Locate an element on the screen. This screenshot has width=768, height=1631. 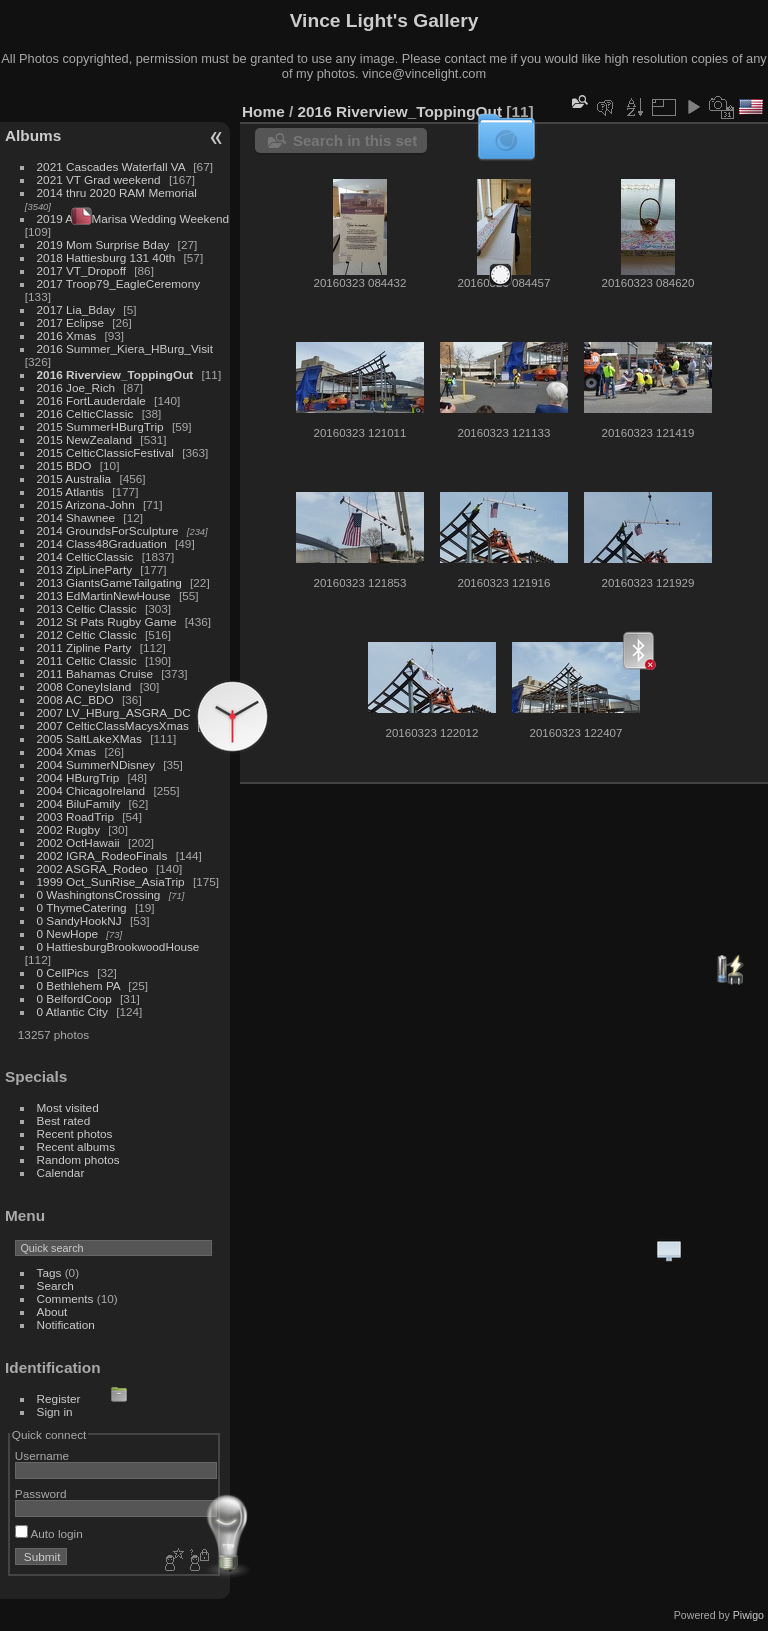
open the file manager application is located at coordinates (119, 1394).